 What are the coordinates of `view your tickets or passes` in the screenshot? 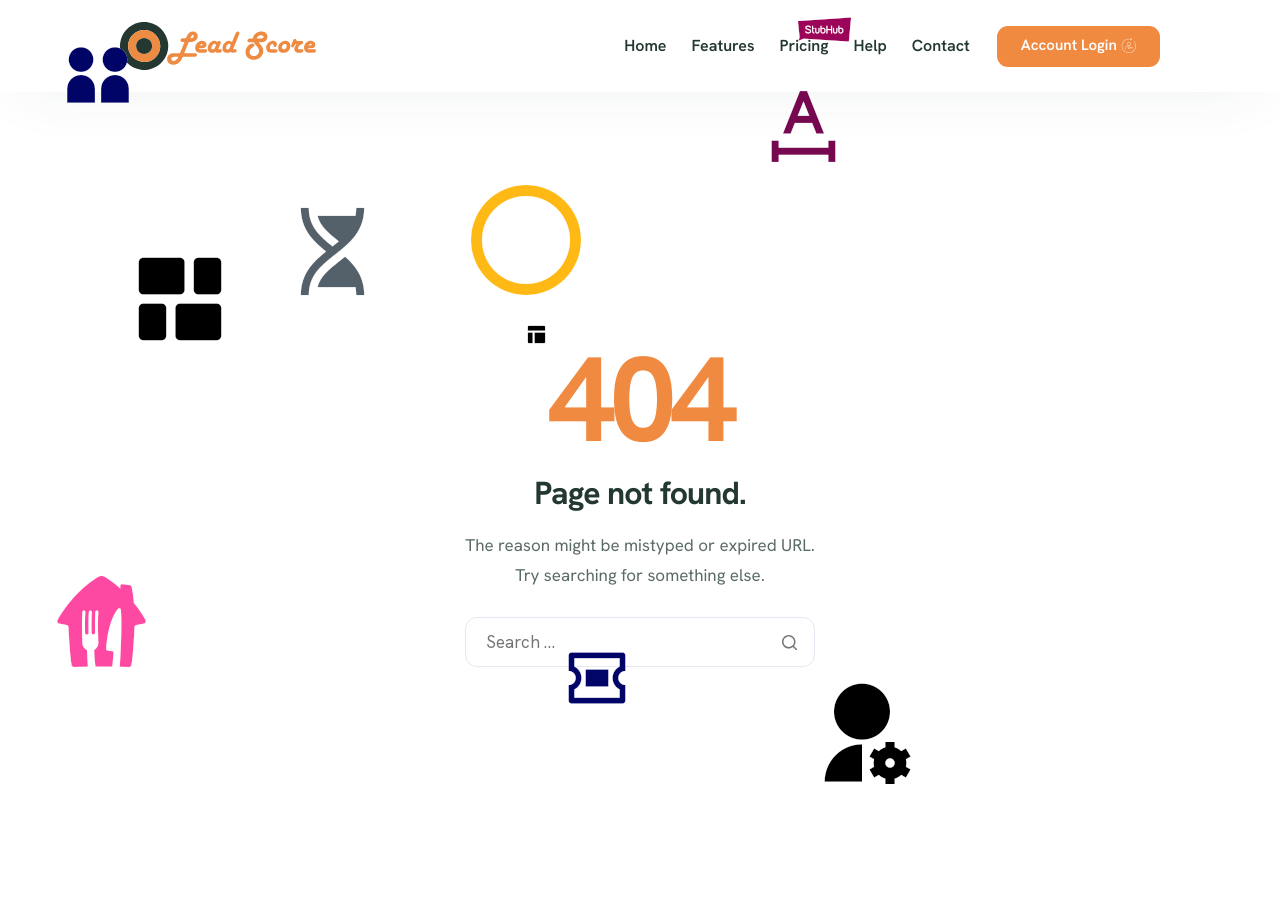 It's located at (597, 678).